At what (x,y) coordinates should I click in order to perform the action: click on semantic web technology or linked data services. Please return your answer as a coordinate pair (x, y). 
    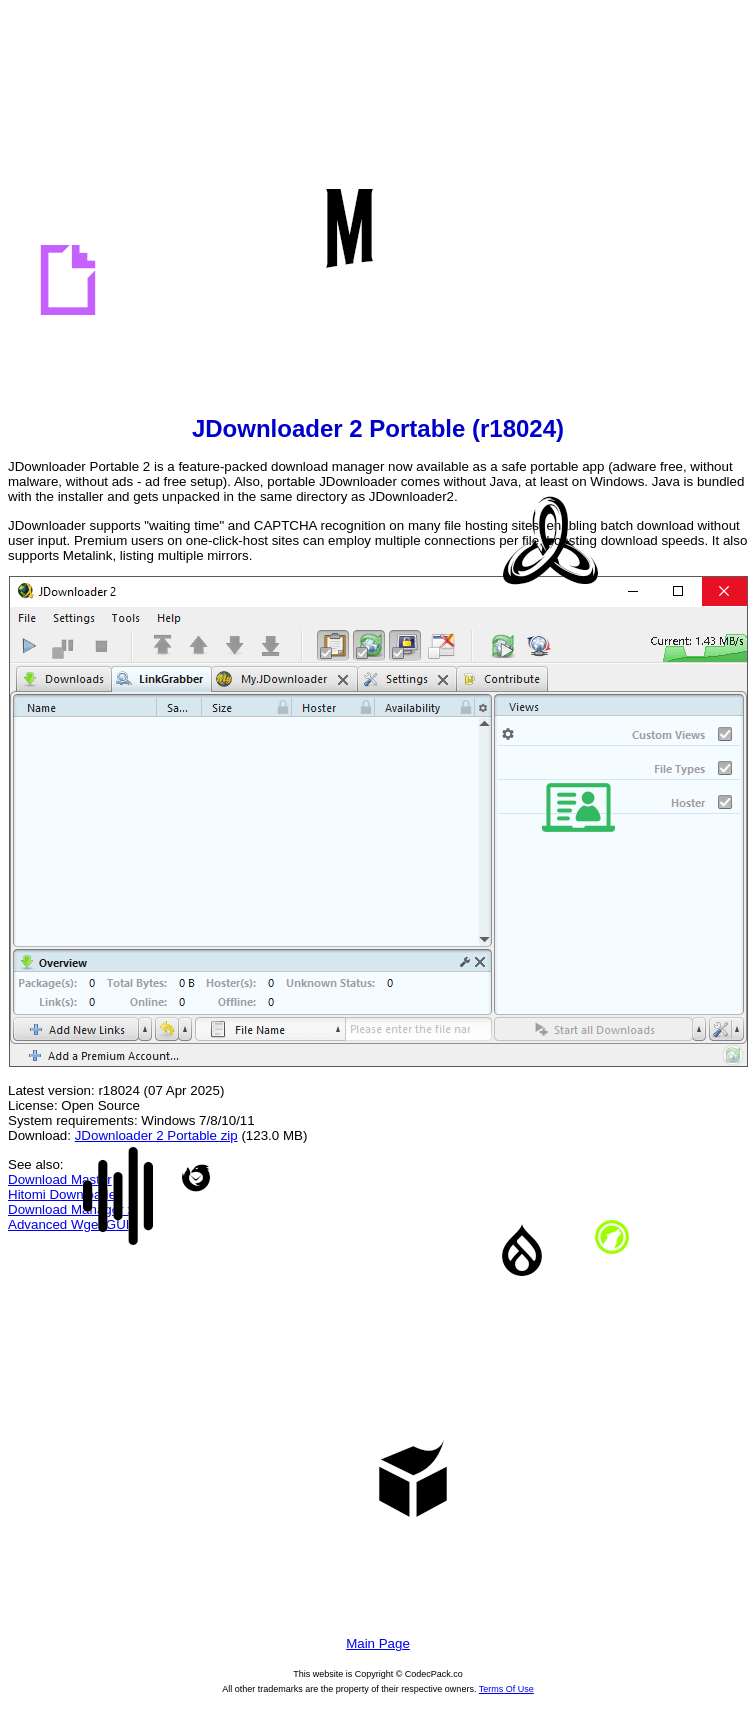
    Looking at the image, I should click on (413, 1478).